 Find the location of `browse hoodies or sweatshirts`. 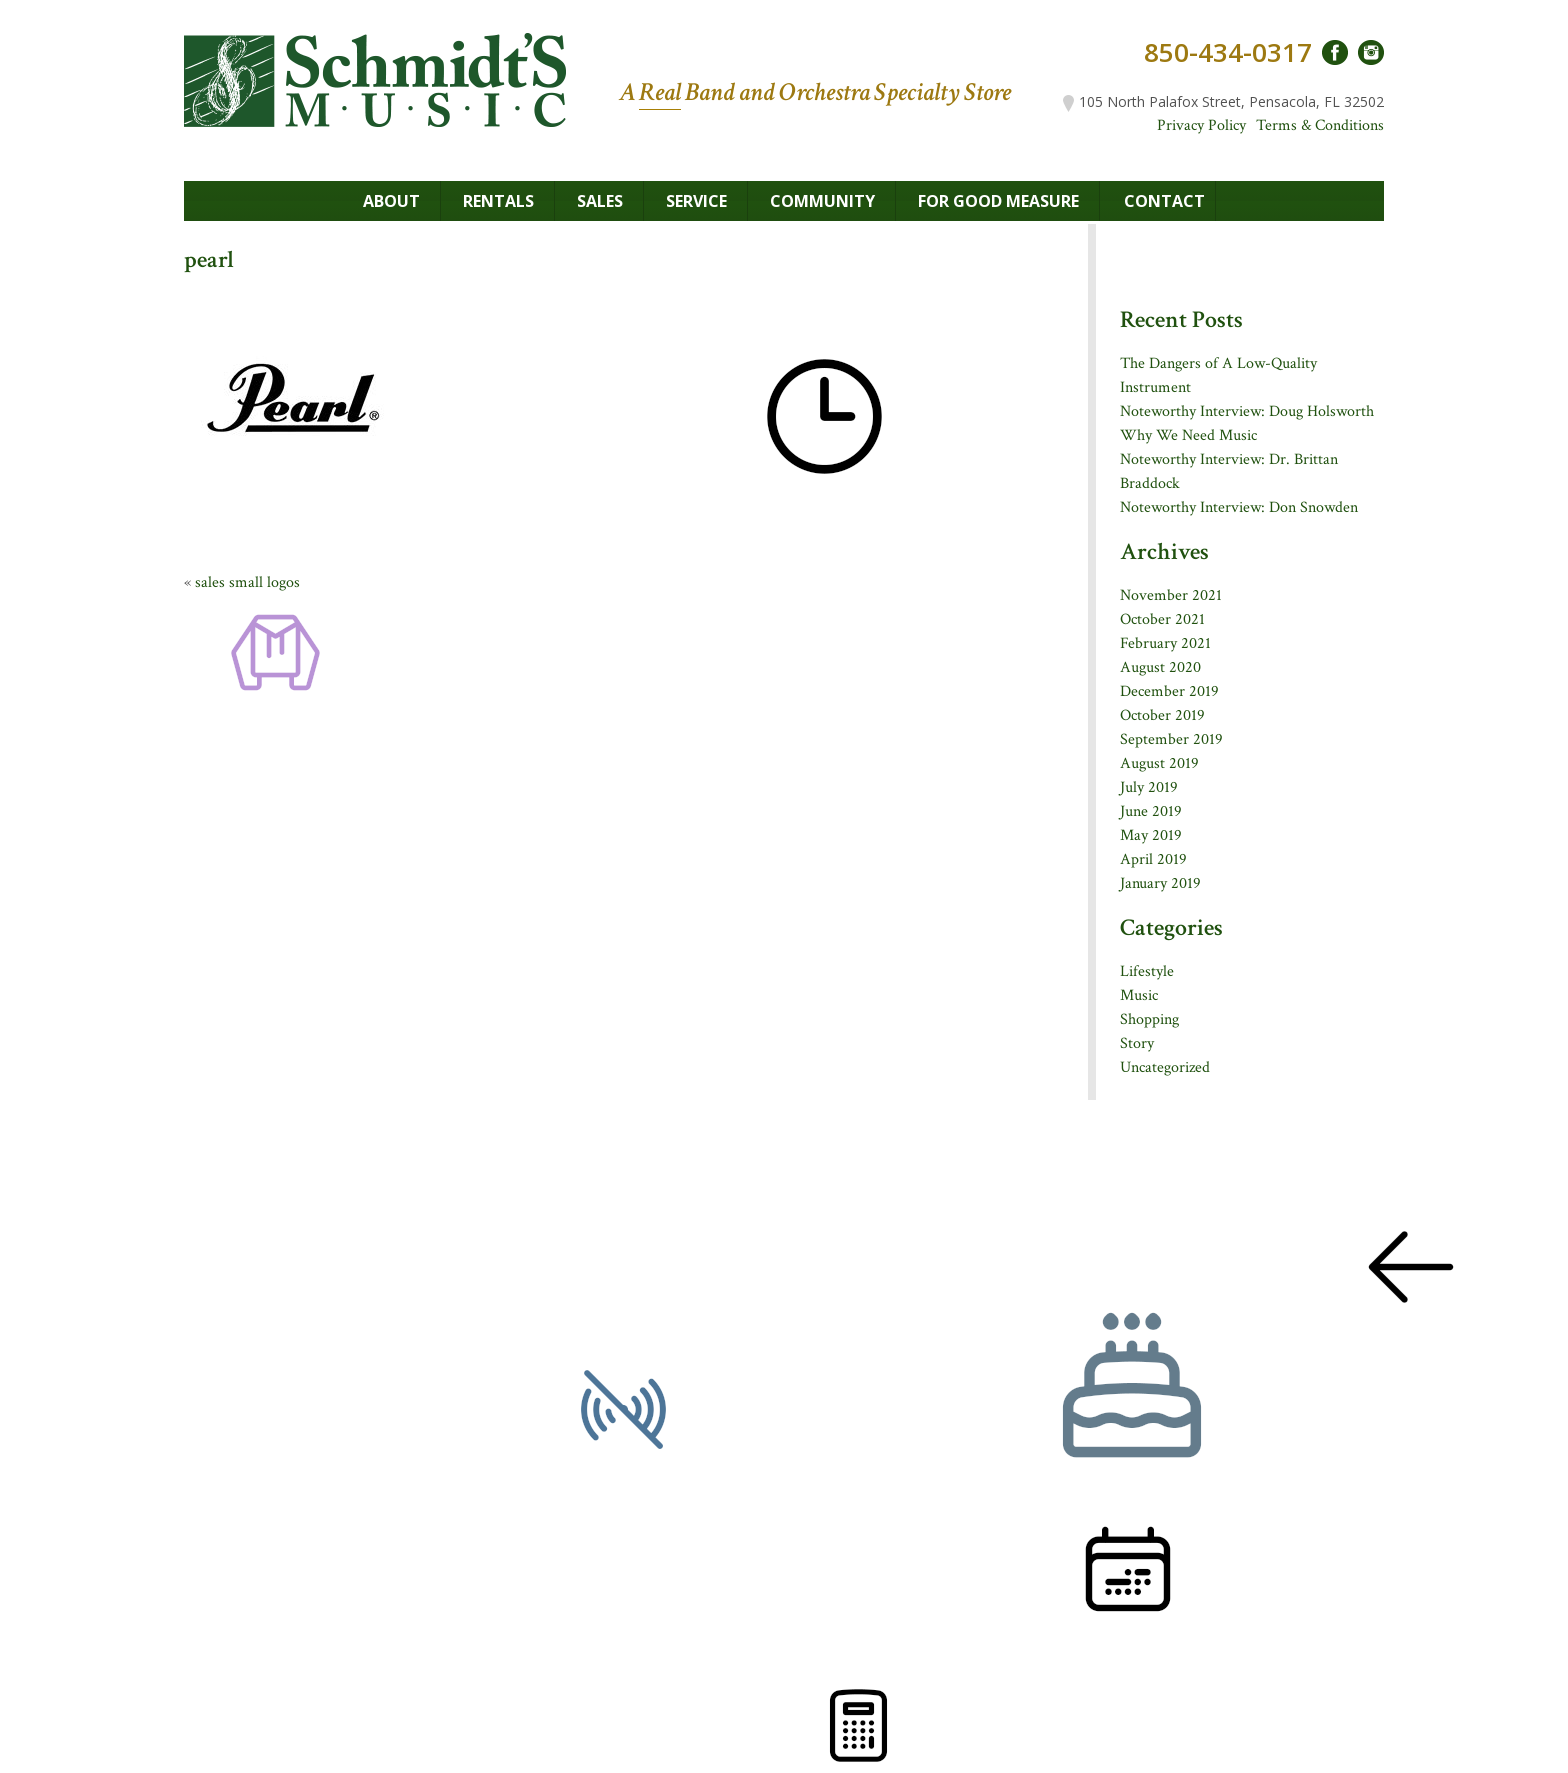

browse hoodies or sweatshirts is located at coordinates (275, 652).